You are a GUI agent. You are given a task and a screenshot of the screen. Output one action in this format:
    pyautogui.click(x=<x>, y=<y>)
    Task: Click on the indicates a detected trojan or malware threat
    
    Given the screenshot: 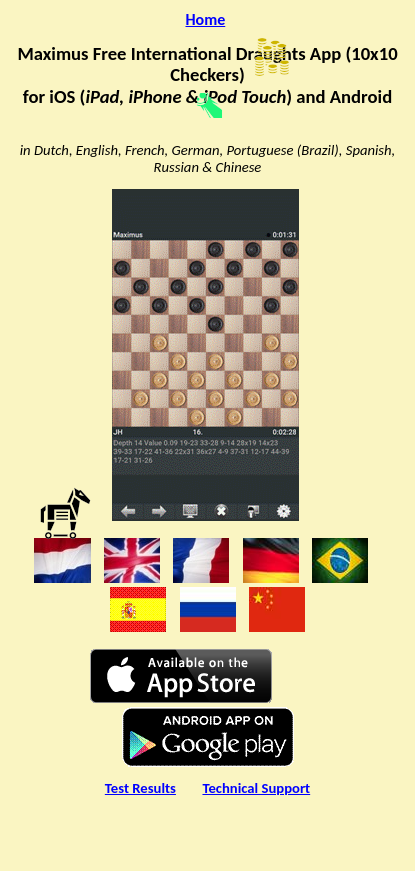 What is the action you would take?
    pyautogui.click(x=65, y=513)
    